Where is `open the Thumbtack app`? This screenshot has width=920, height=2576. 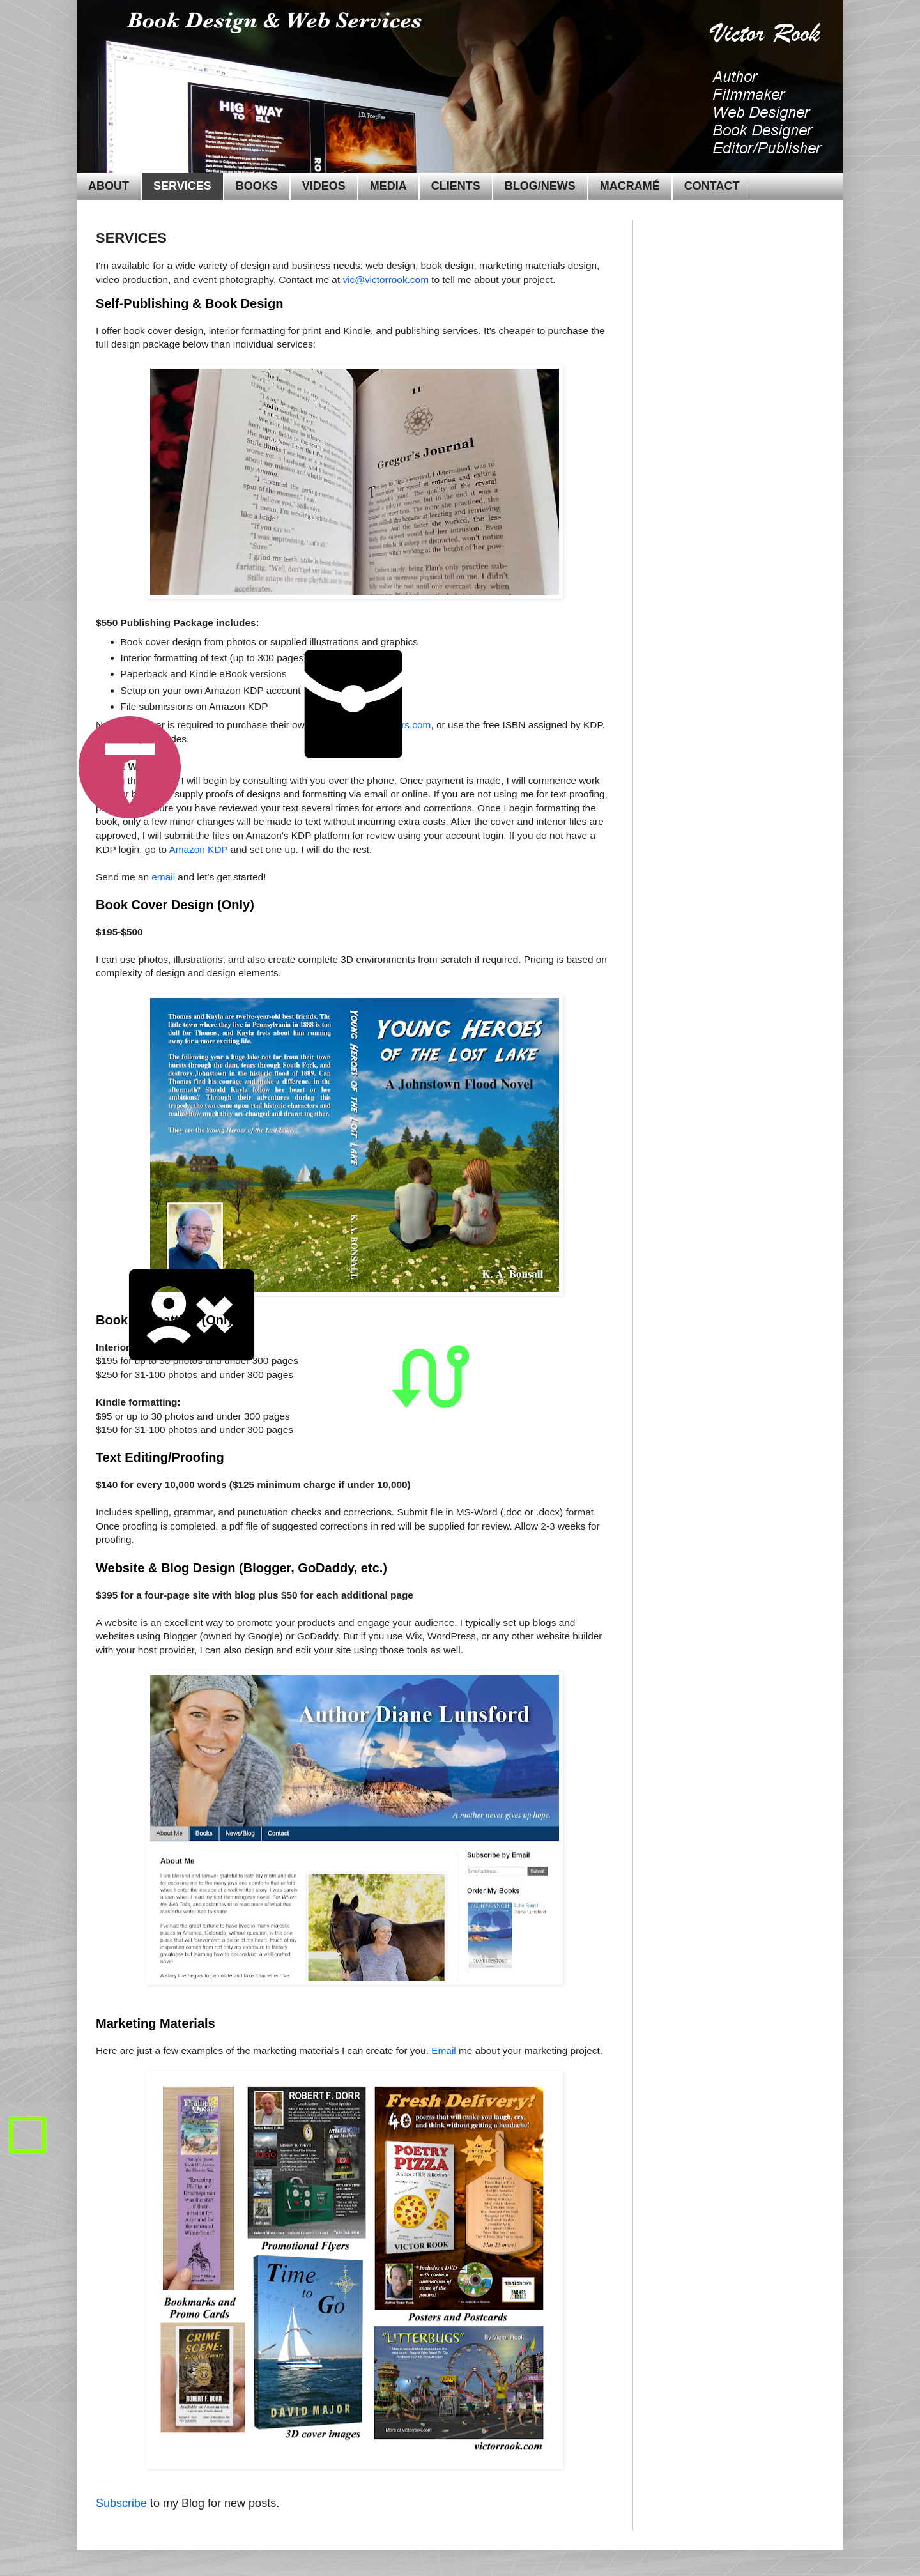 open the Thumbtack app is located at coordinates (130, 767).